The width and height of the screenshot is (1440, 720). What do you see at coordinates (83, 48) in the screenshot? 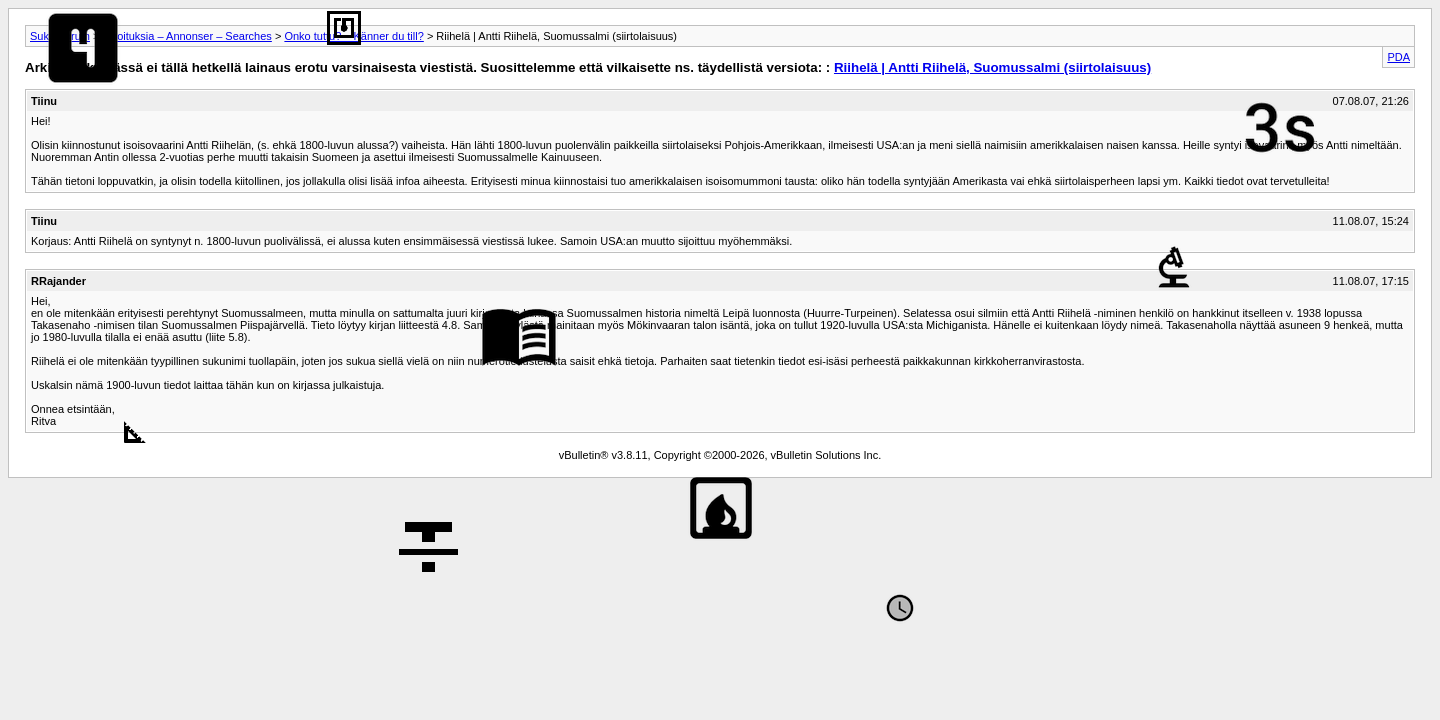
I see `select filter or preset number 4` at bounding box center [83, 48].